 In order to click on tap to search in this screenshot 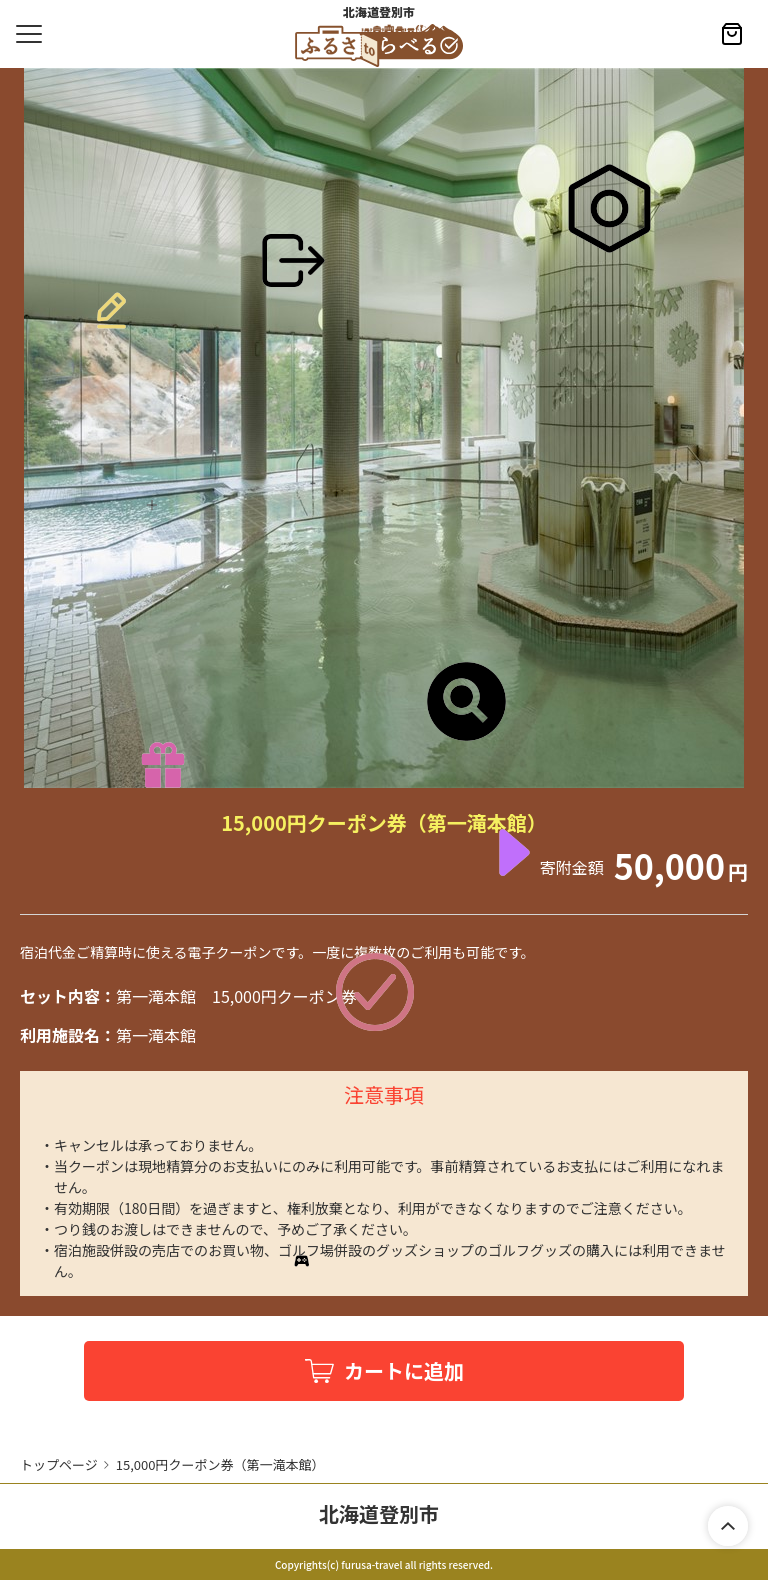, I will do `click(466, 701)`.